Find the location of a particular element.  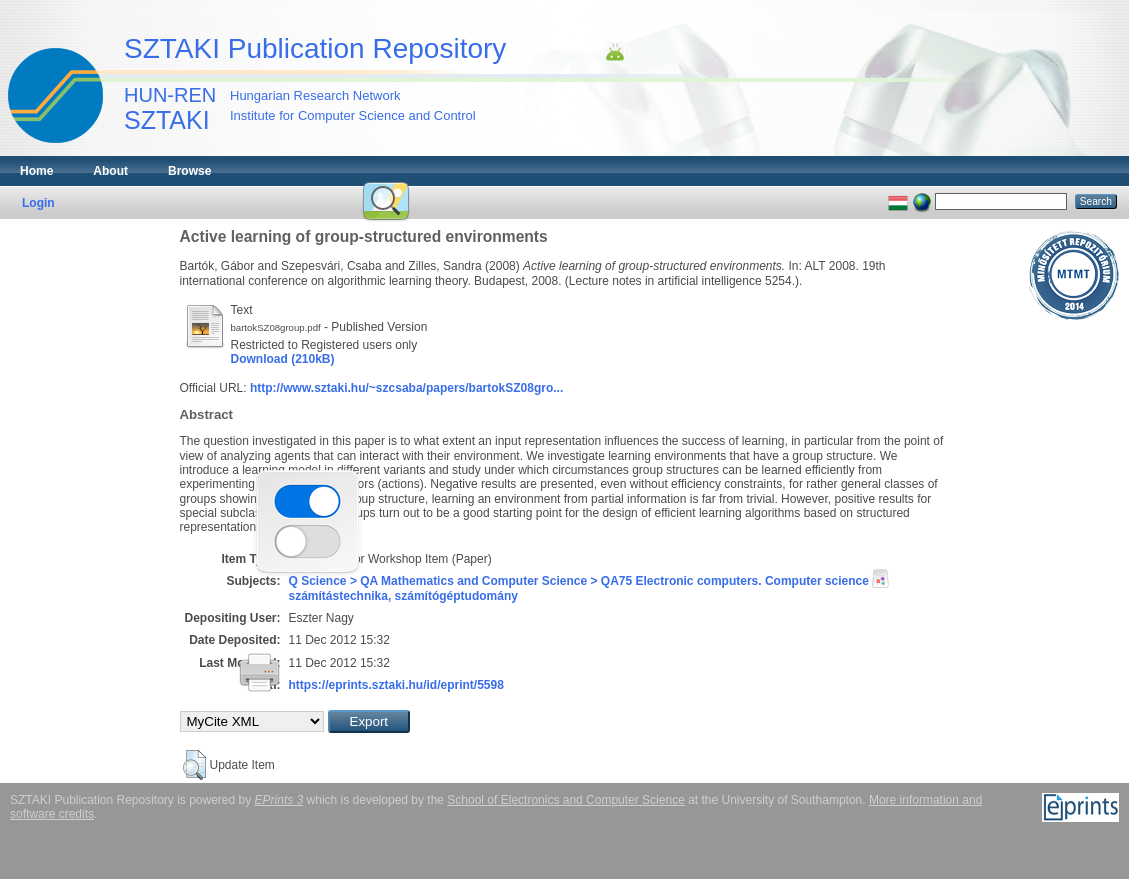

open android file transfer app is located at coordinates (615, 50).